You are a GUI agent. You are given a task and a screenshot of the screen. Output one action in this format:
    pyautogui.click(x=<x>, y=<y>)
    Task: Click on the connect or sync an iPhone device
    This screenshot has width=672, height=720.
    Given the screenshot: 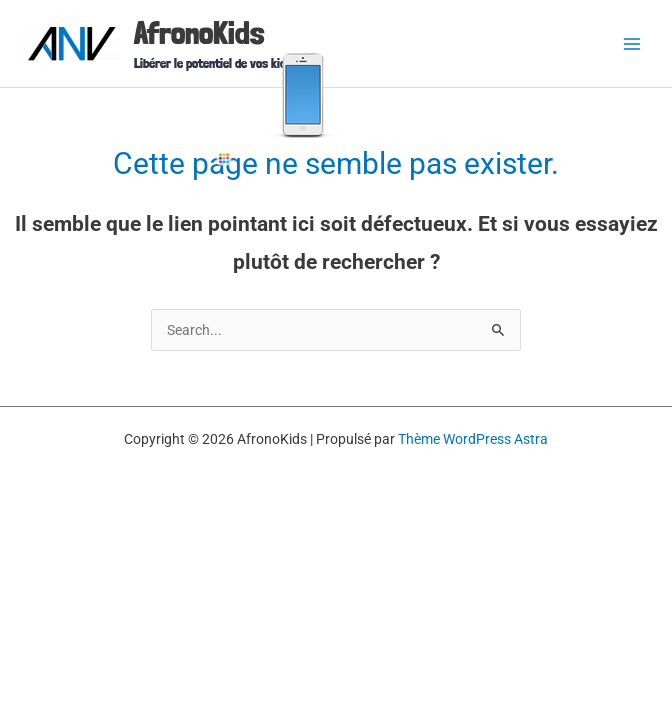 What is the action you would take?
    pyautogui.click(x=303, y=96)
    